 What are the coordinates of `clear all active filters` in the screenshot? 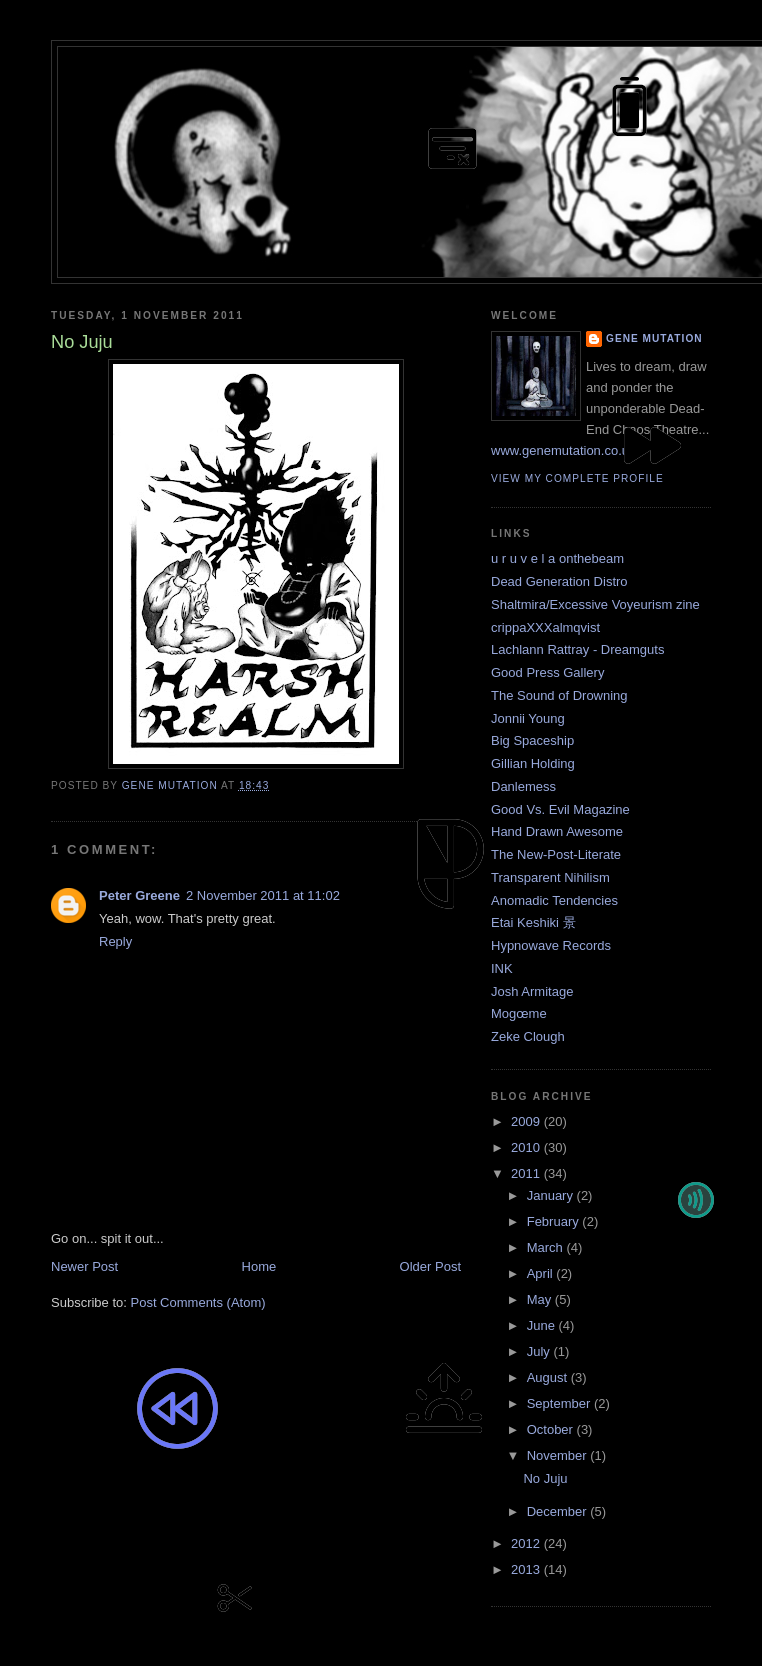 It's located at (452, 148).